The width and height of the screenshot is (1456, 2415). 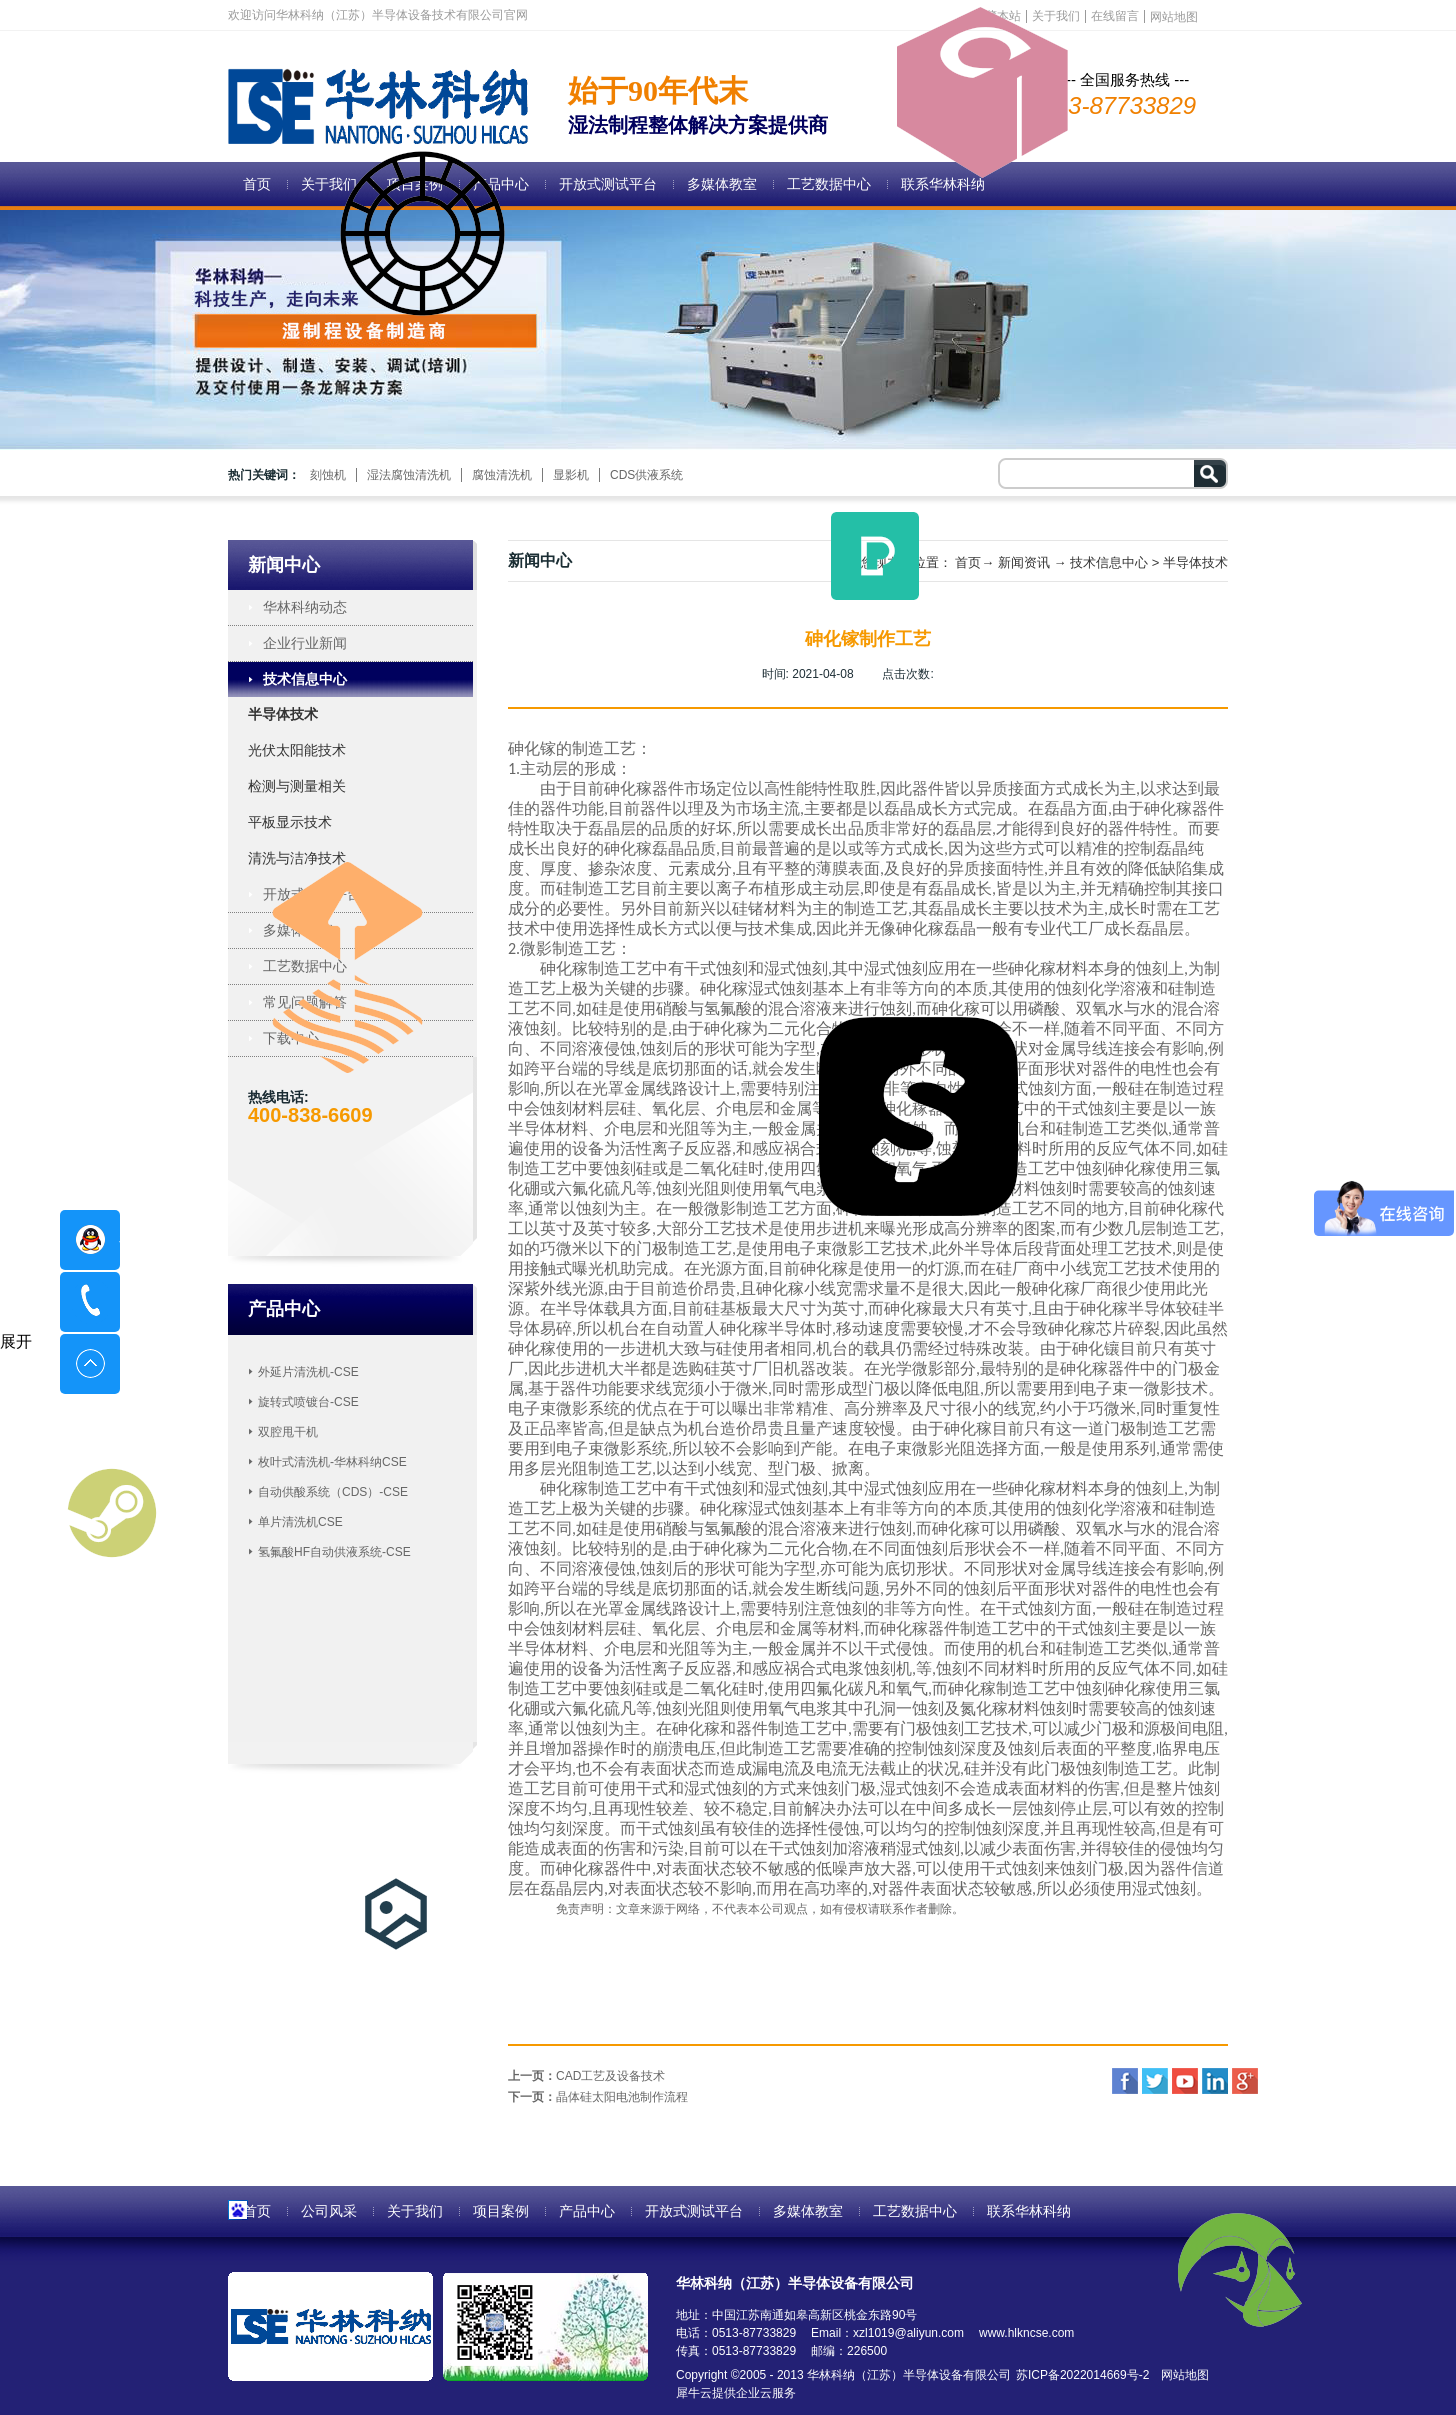 What do you see at coordinates (396, 1914) in the screenshot?
I see `view NFT collection or digital assets` at bounding box center [396, 1914].